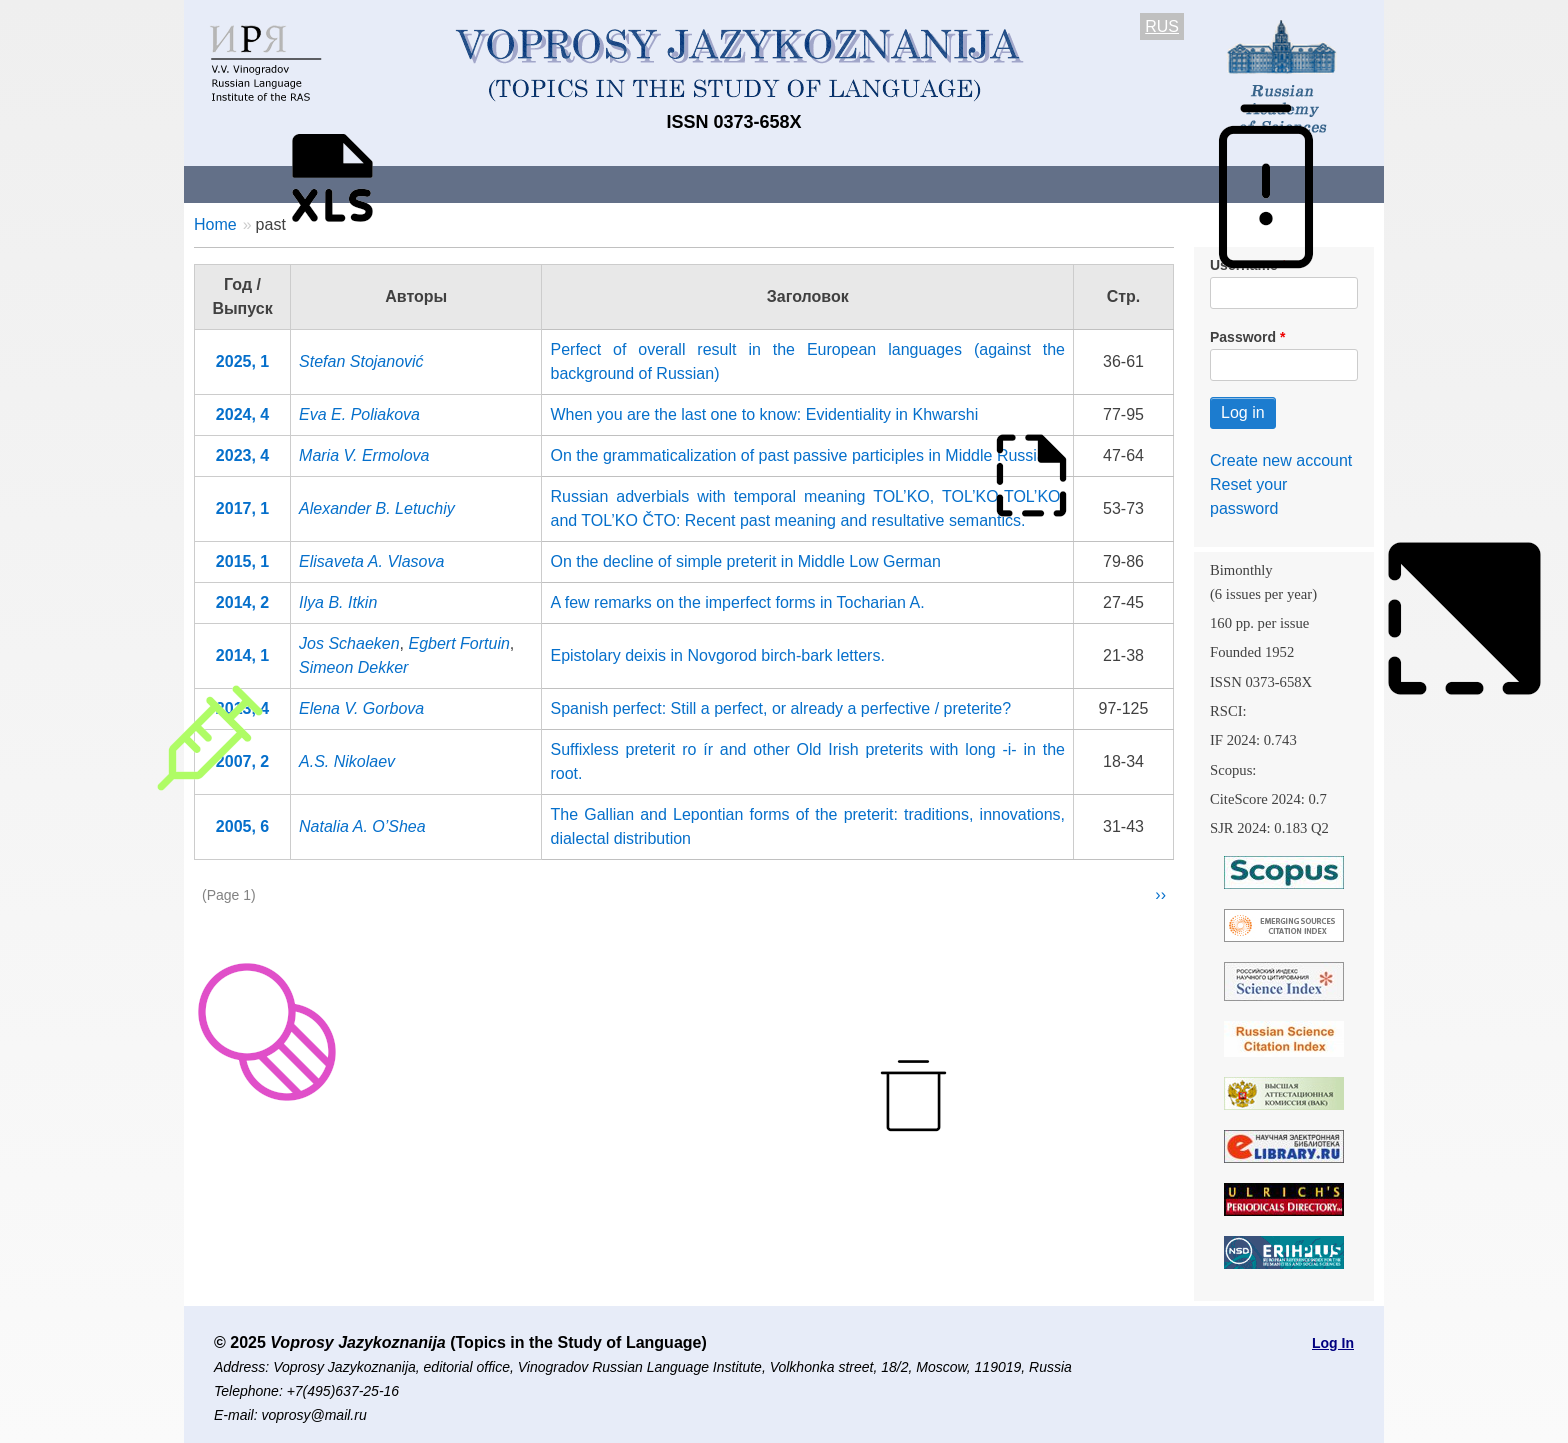 This screenshot has height=1443, width=1568. I want to click on indicates low battery warning, so click(1266, 189).